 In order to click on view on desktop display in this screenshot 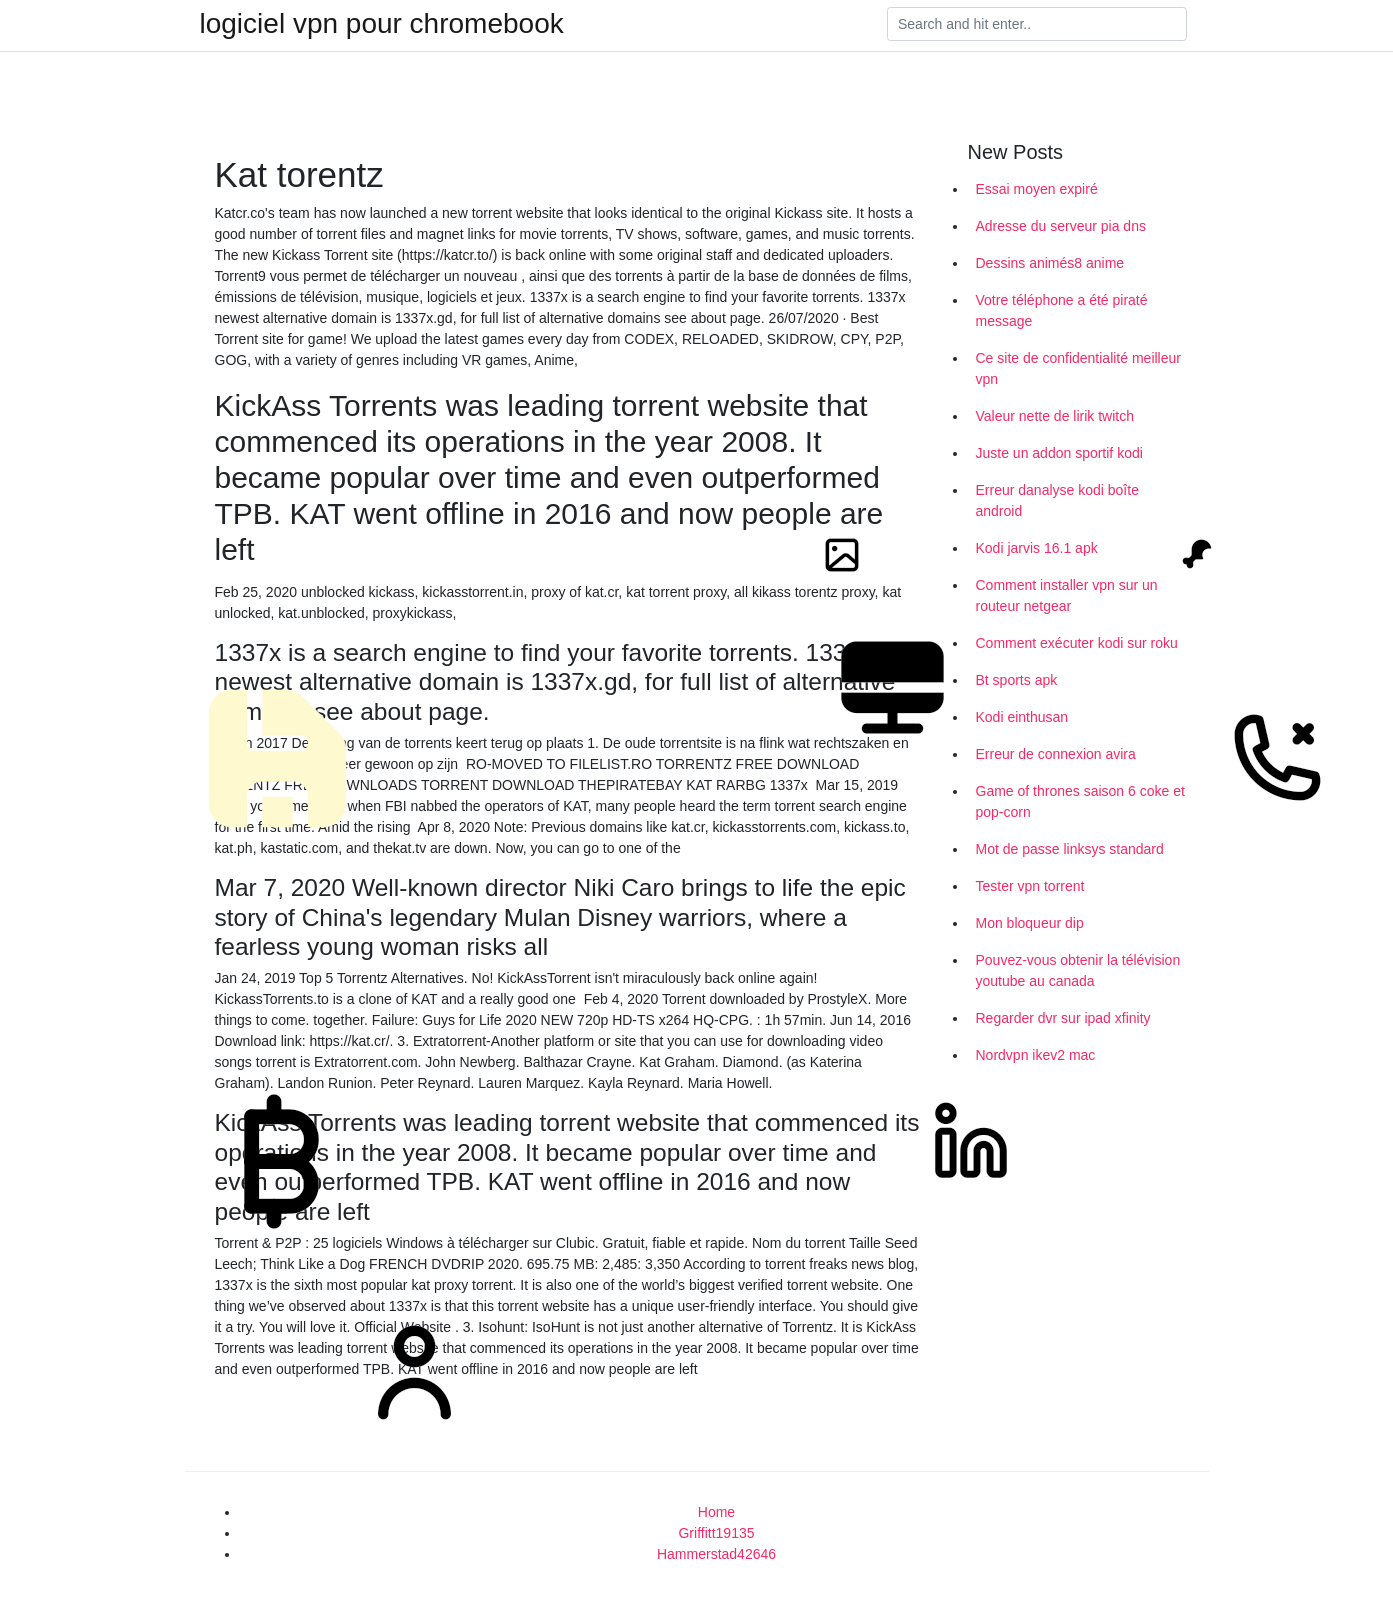, I will do `click(892, 687)`.